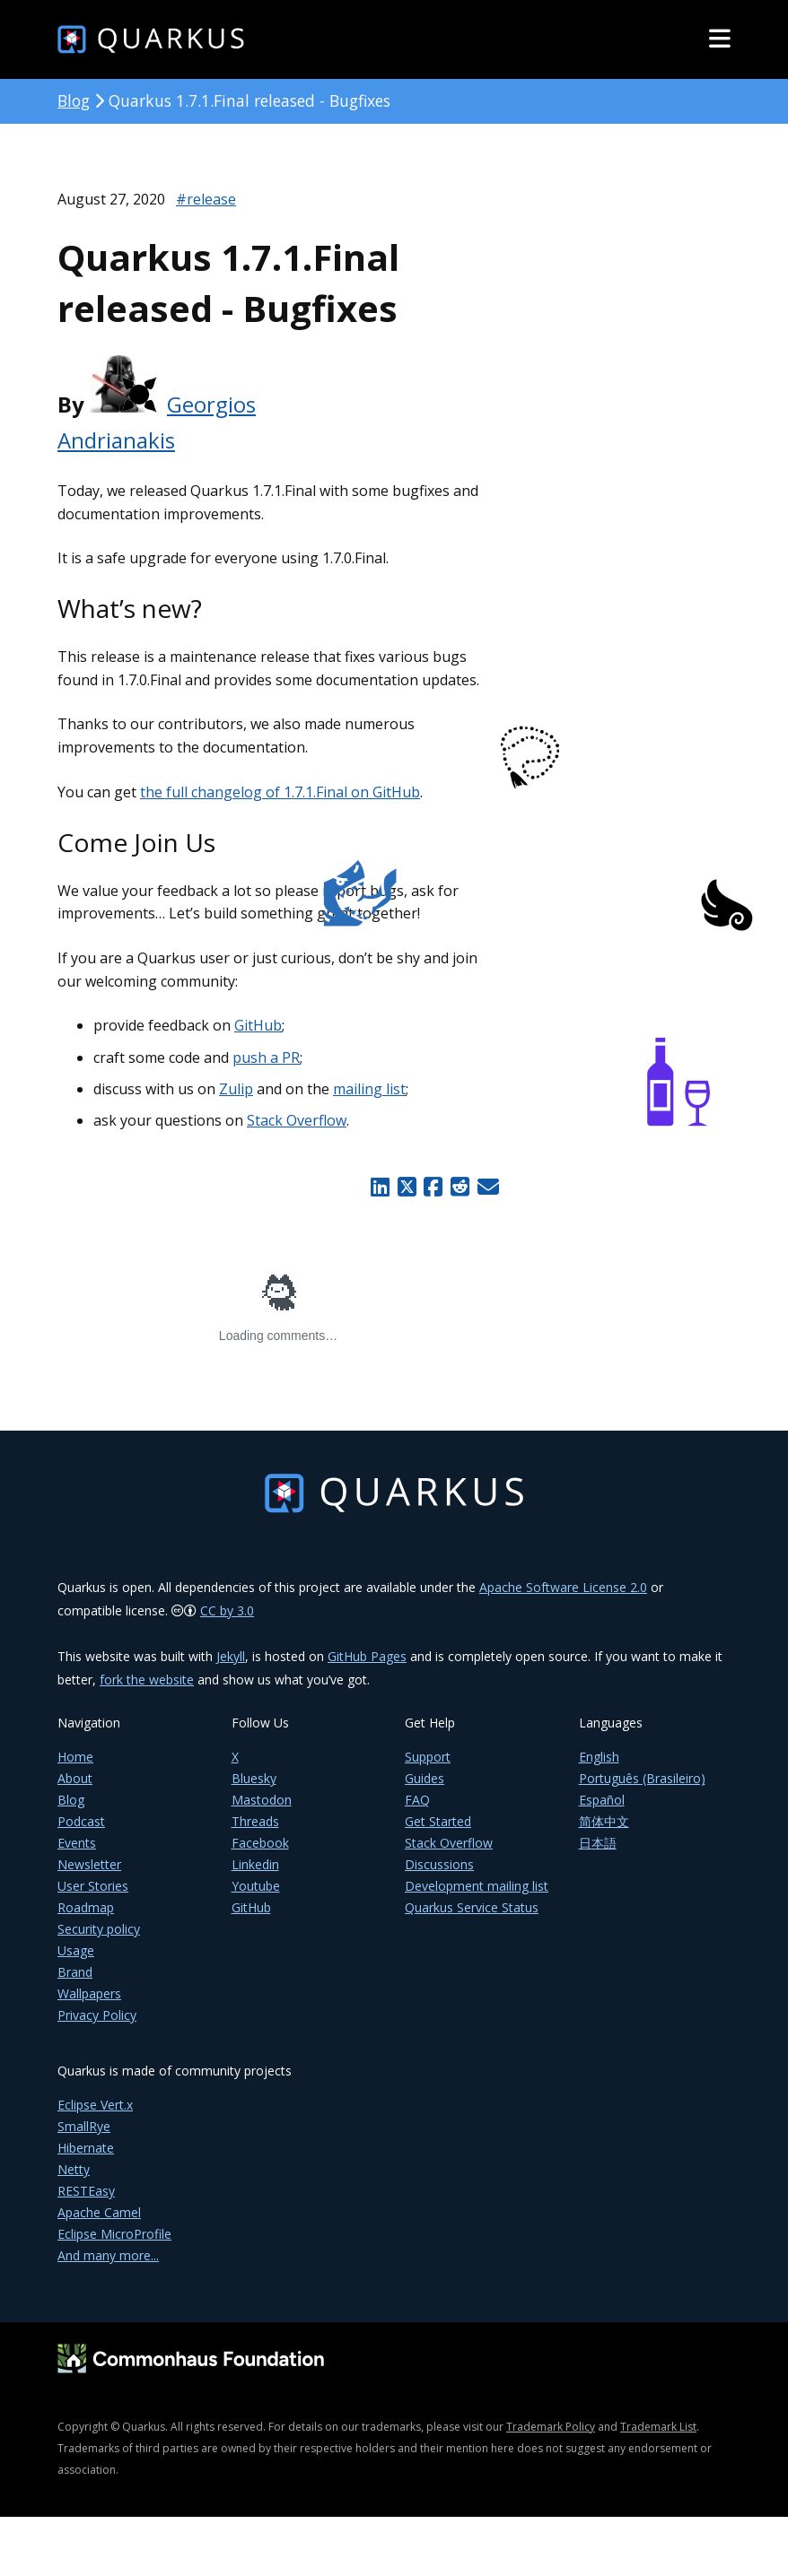  Describe the element at coordinates (679, 1081) in the screenshot. I see `browse wine selection or beverage menu` at that location.